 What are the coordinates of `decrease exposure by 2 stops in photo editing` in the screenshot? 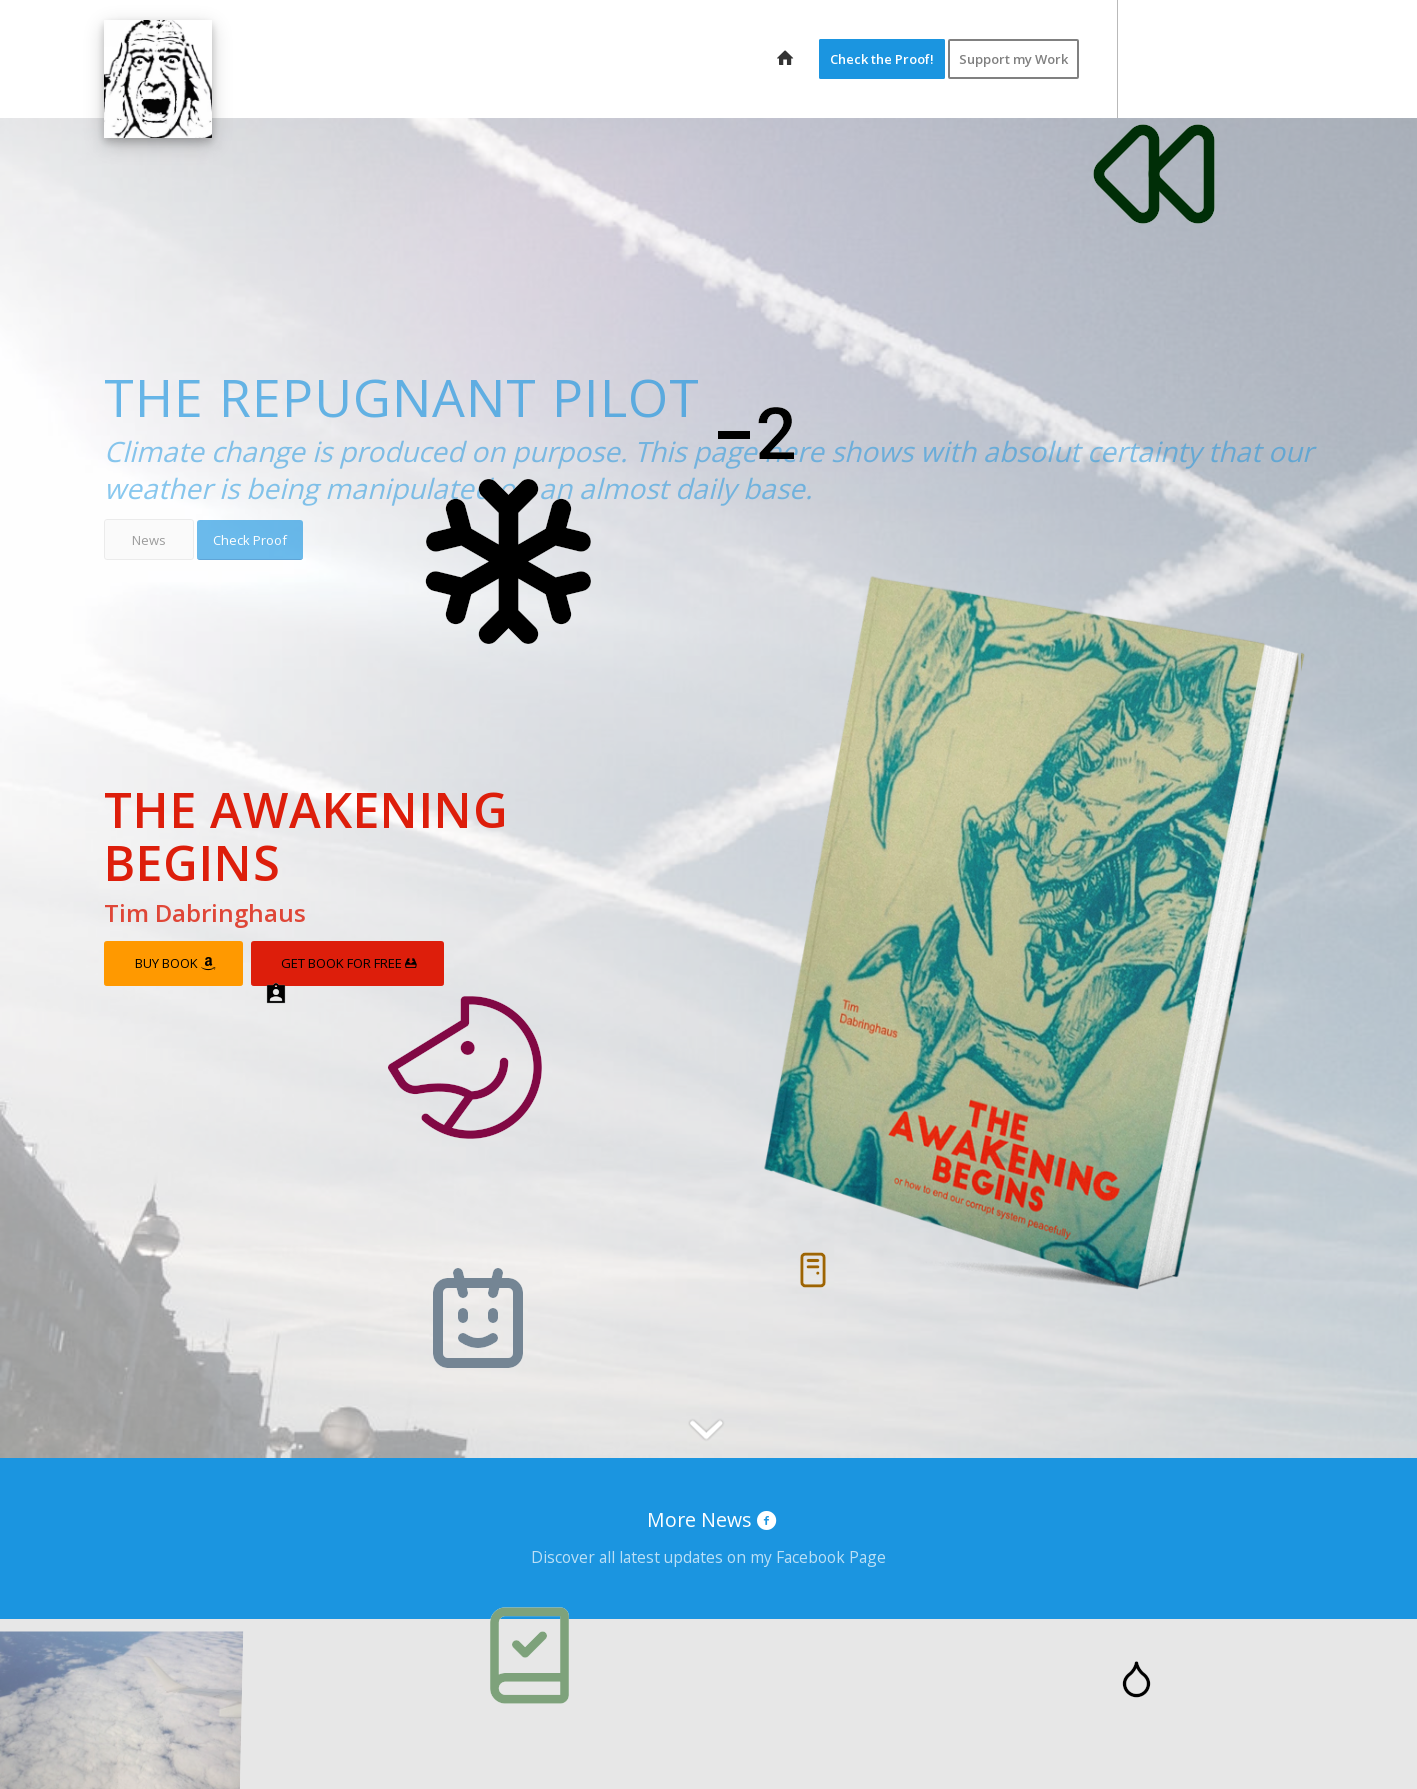 It's located at (758, 435).